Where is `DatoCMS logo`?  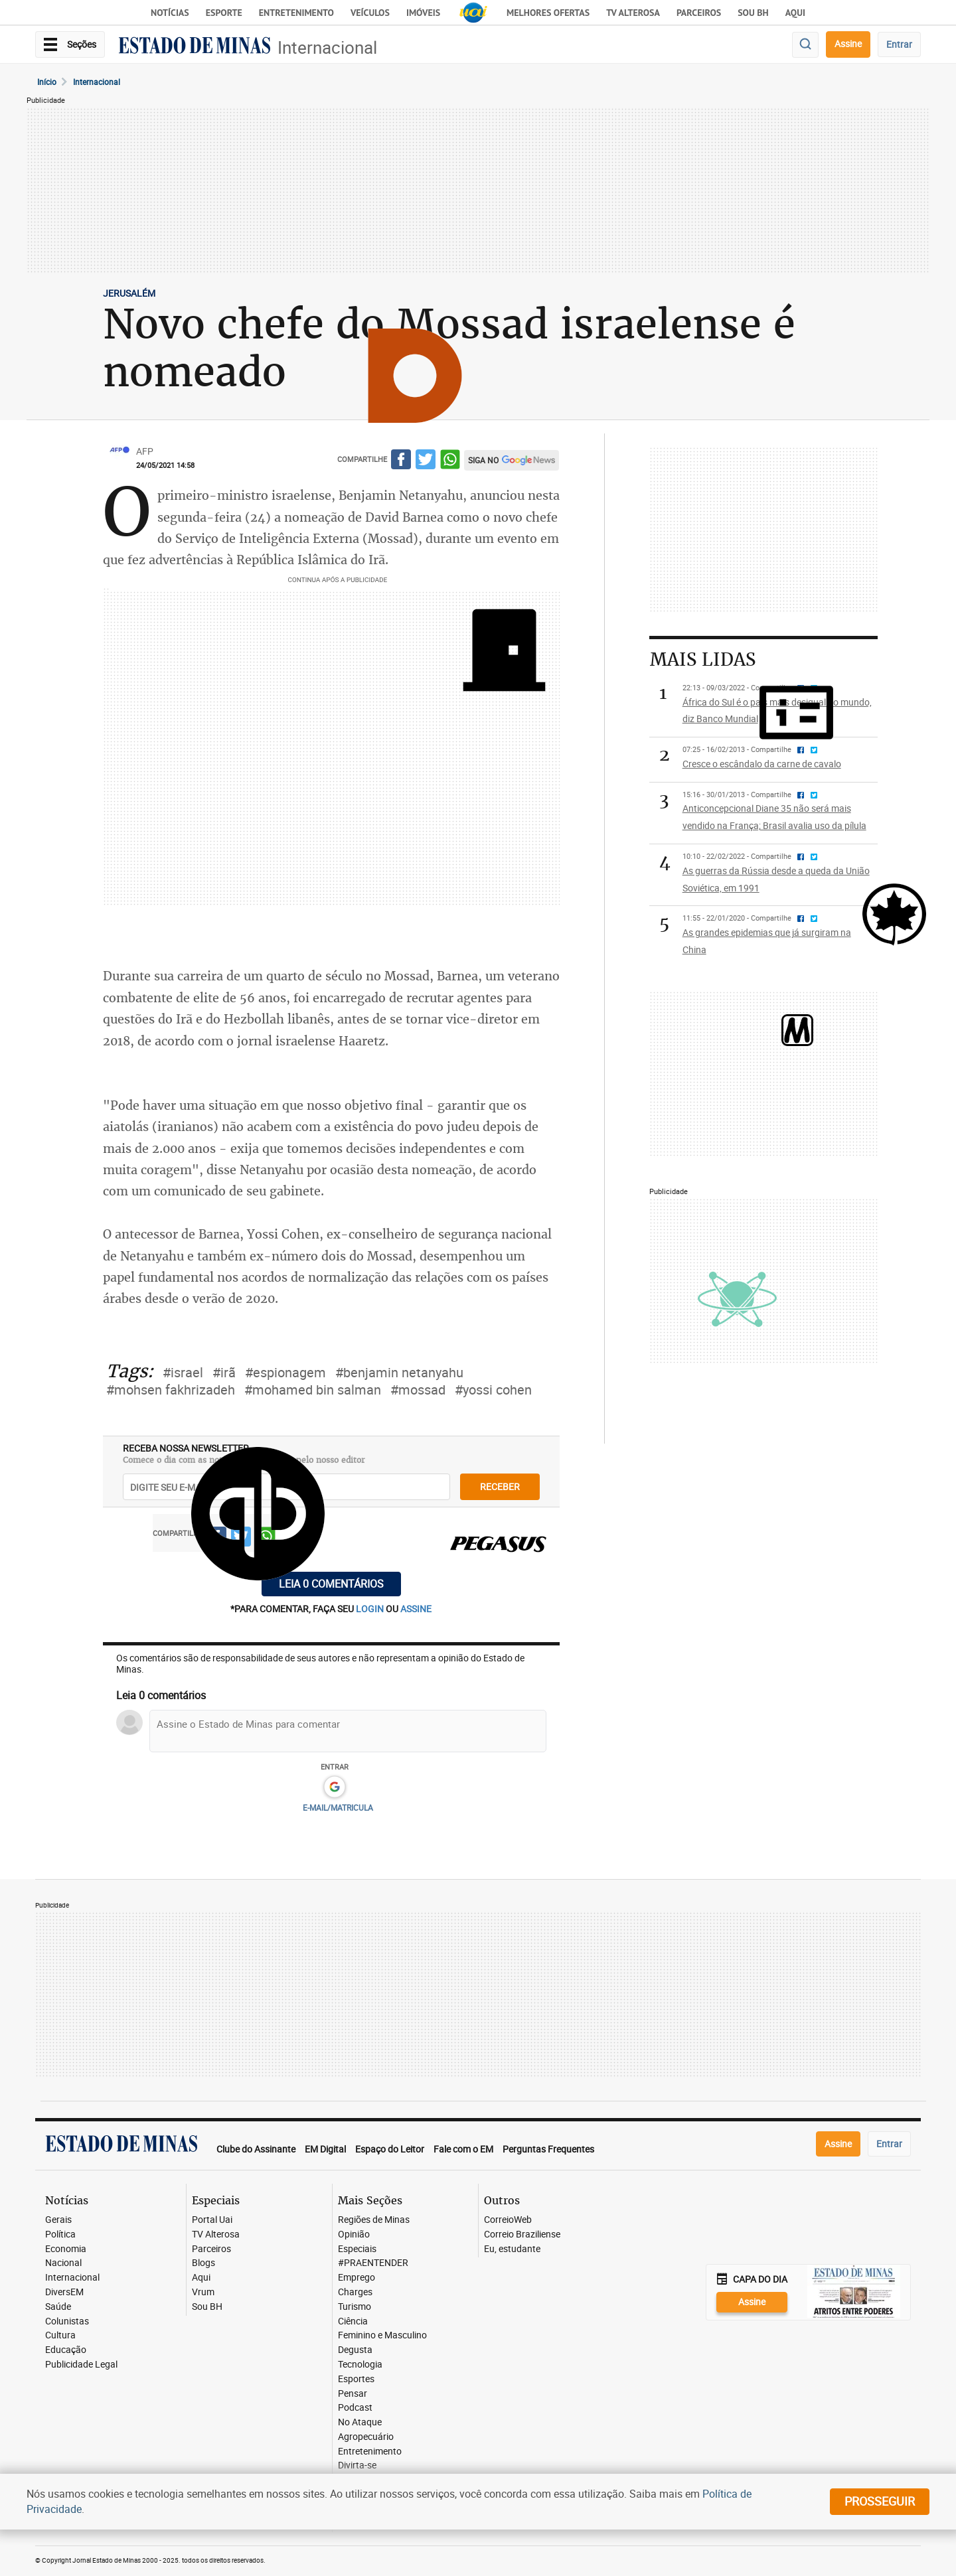
DatoCMS logo is located at coordinates (415, 376).